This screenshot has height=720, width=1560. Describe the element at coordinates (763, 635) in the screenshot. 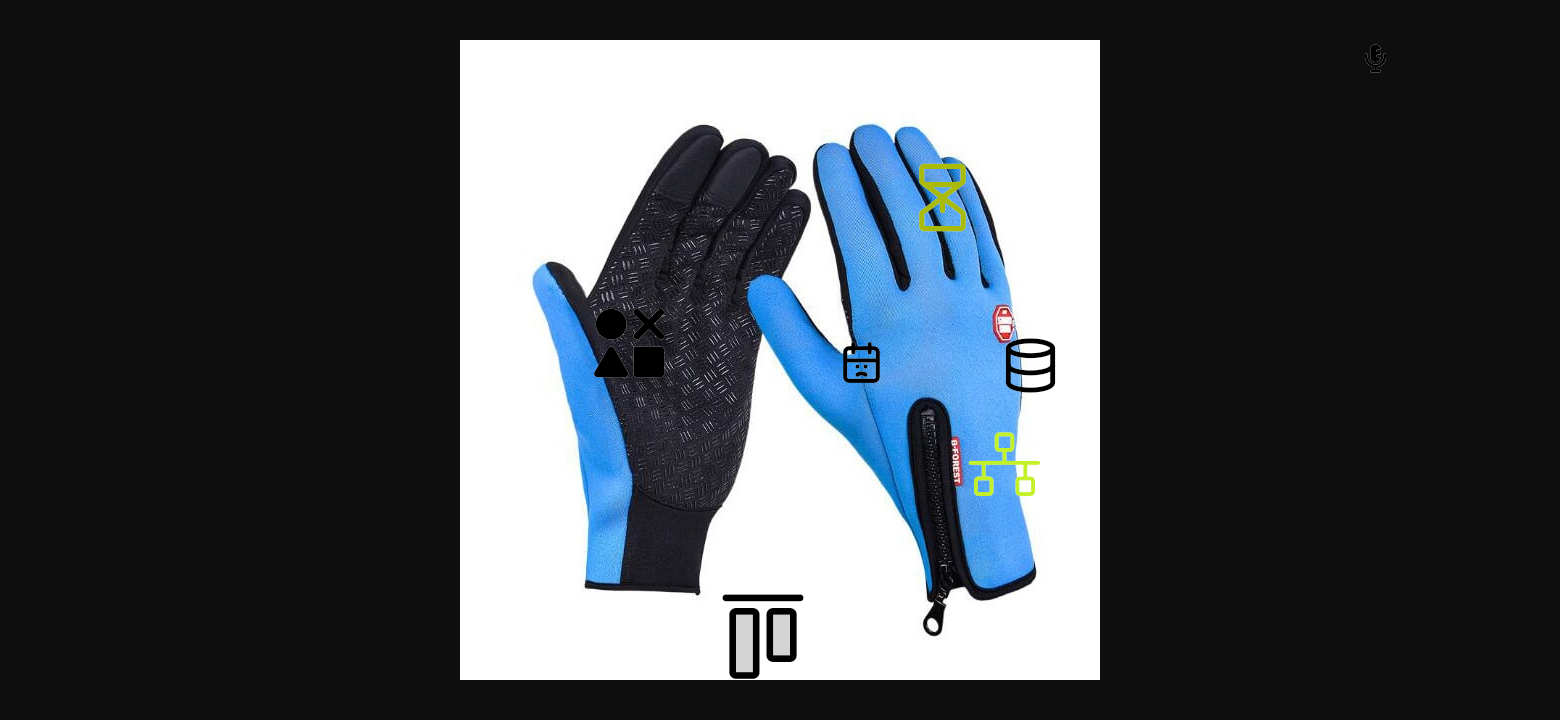

I see `align selected objects to the top edge` at that location.